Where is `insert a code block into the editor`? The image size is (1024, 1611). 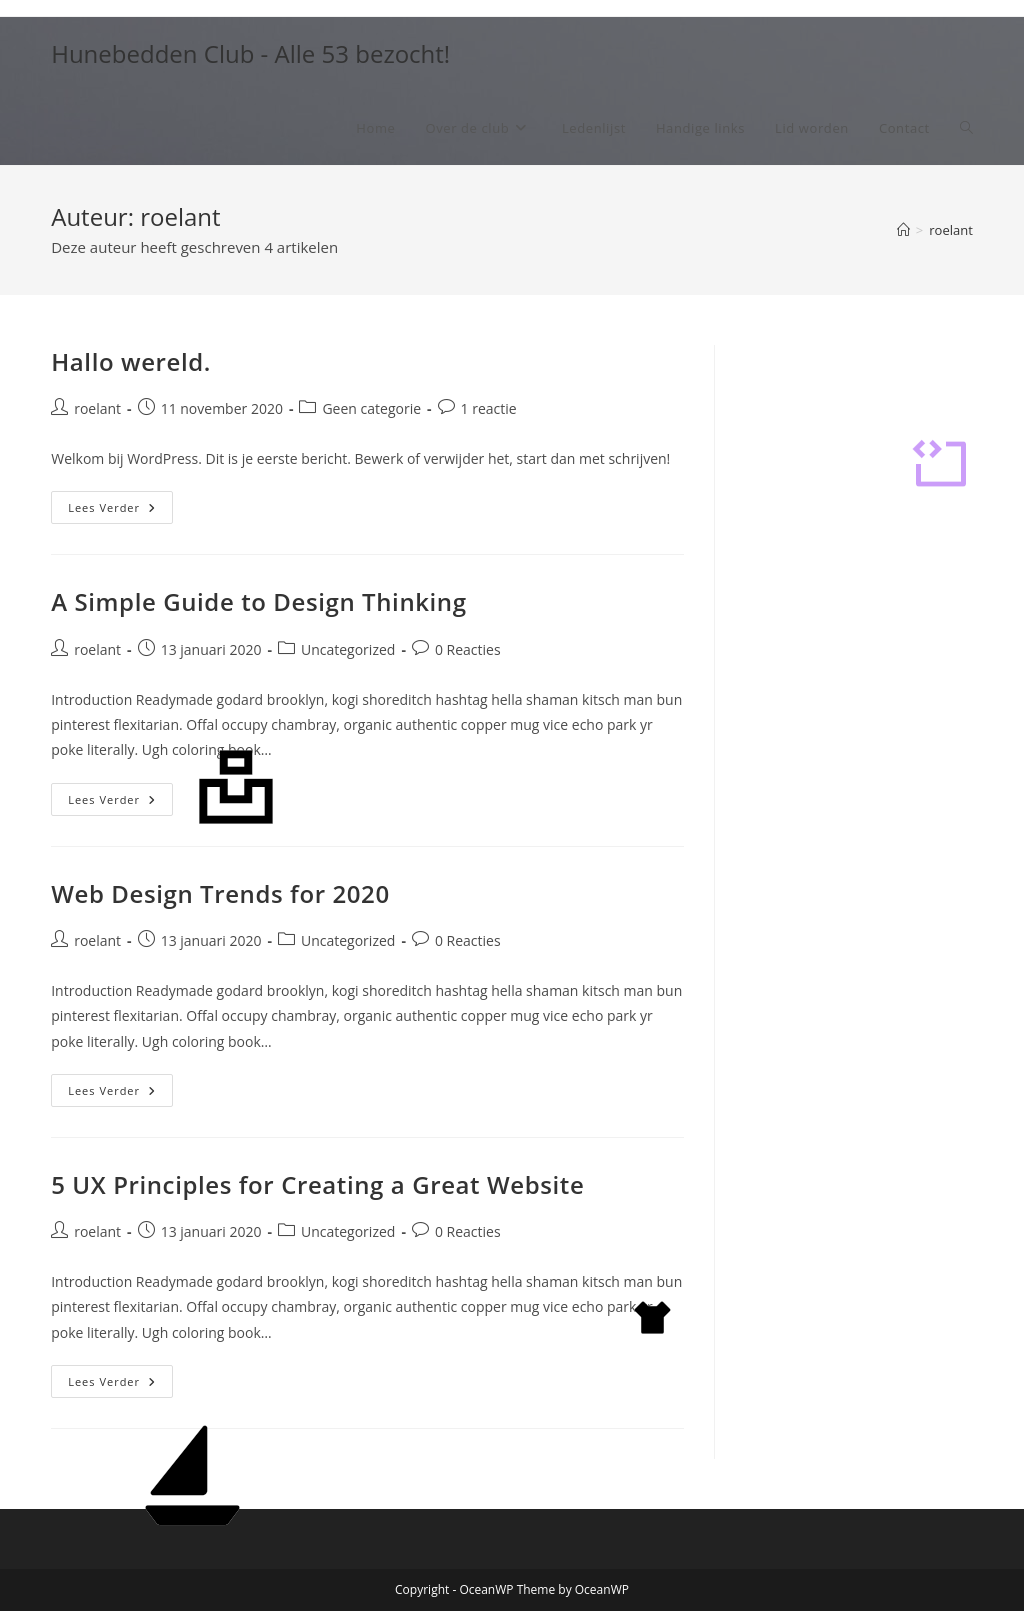 insert a code block into the editor is located at coordinates (941, 464).